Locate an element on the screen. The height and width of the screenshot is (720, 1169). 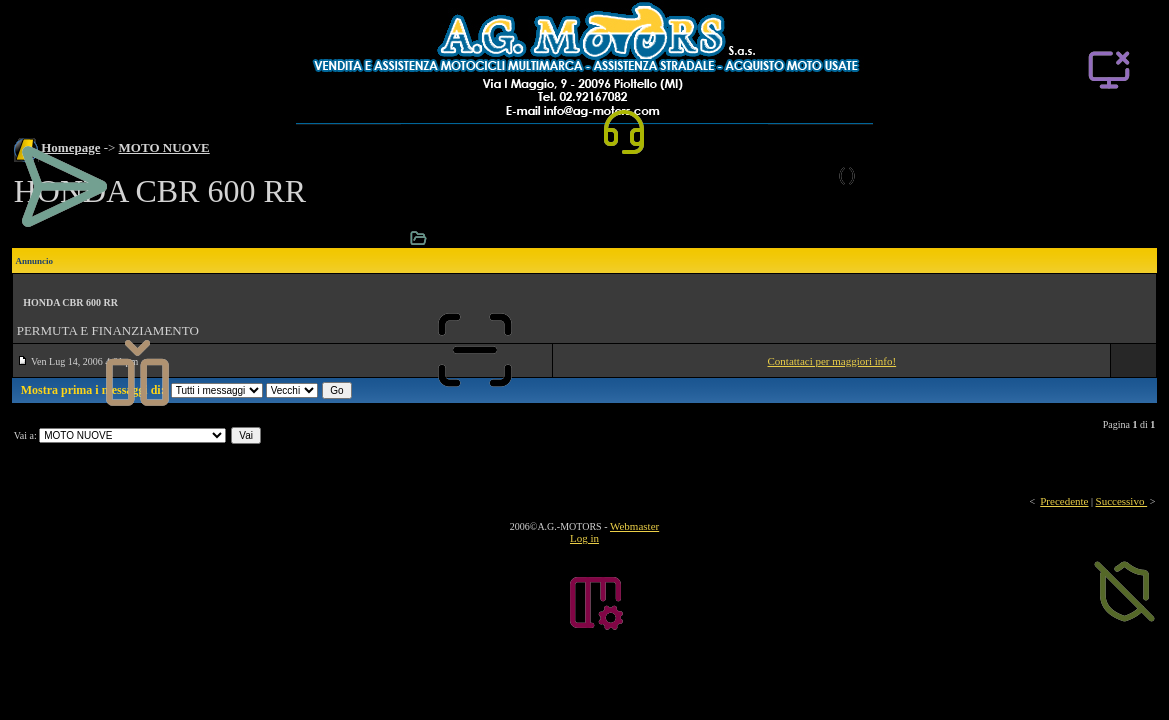
open folder to view contents is located at coordinates (418, 238).